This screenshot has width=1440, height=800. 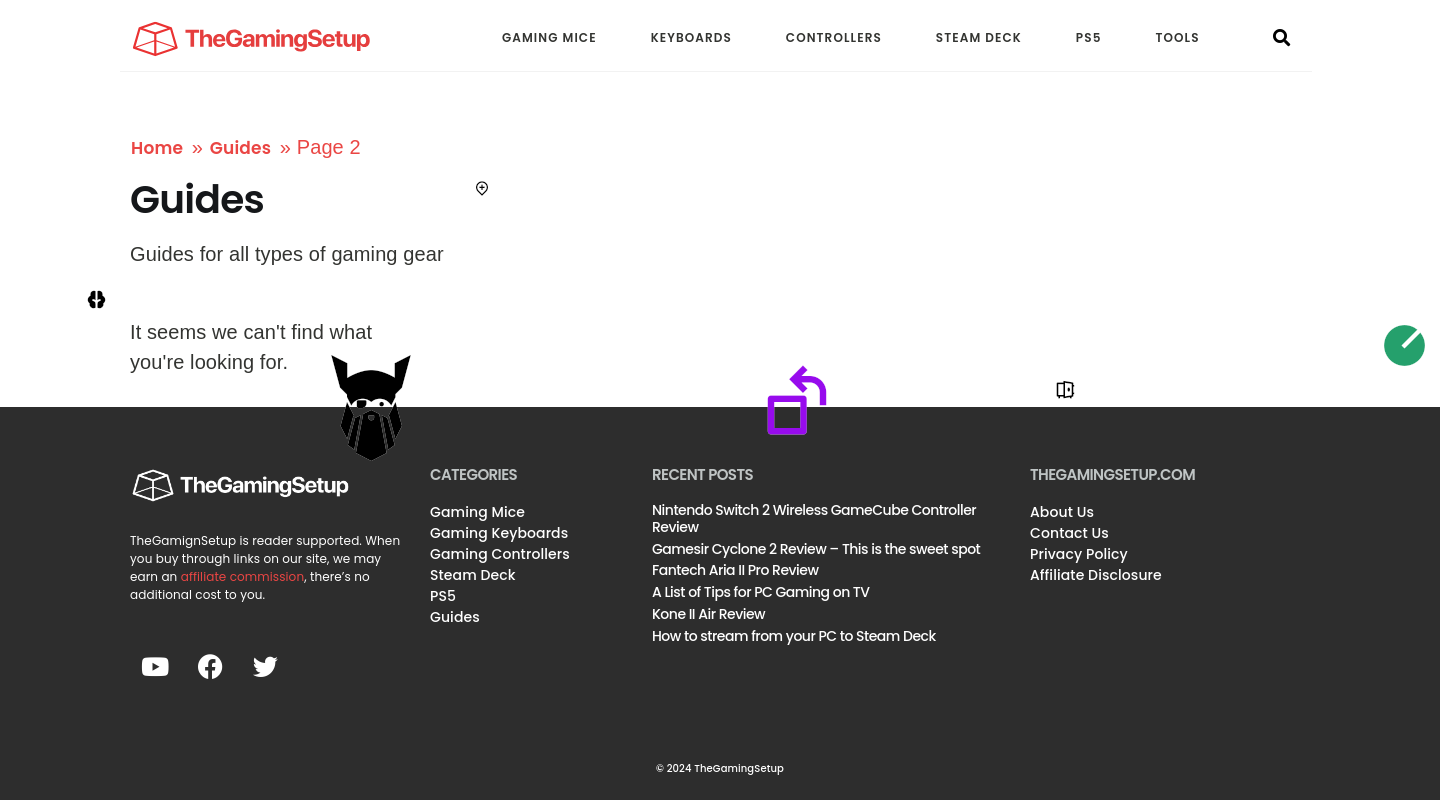 I want to click on access secure storage or vault, so click(x=1065, y=390).